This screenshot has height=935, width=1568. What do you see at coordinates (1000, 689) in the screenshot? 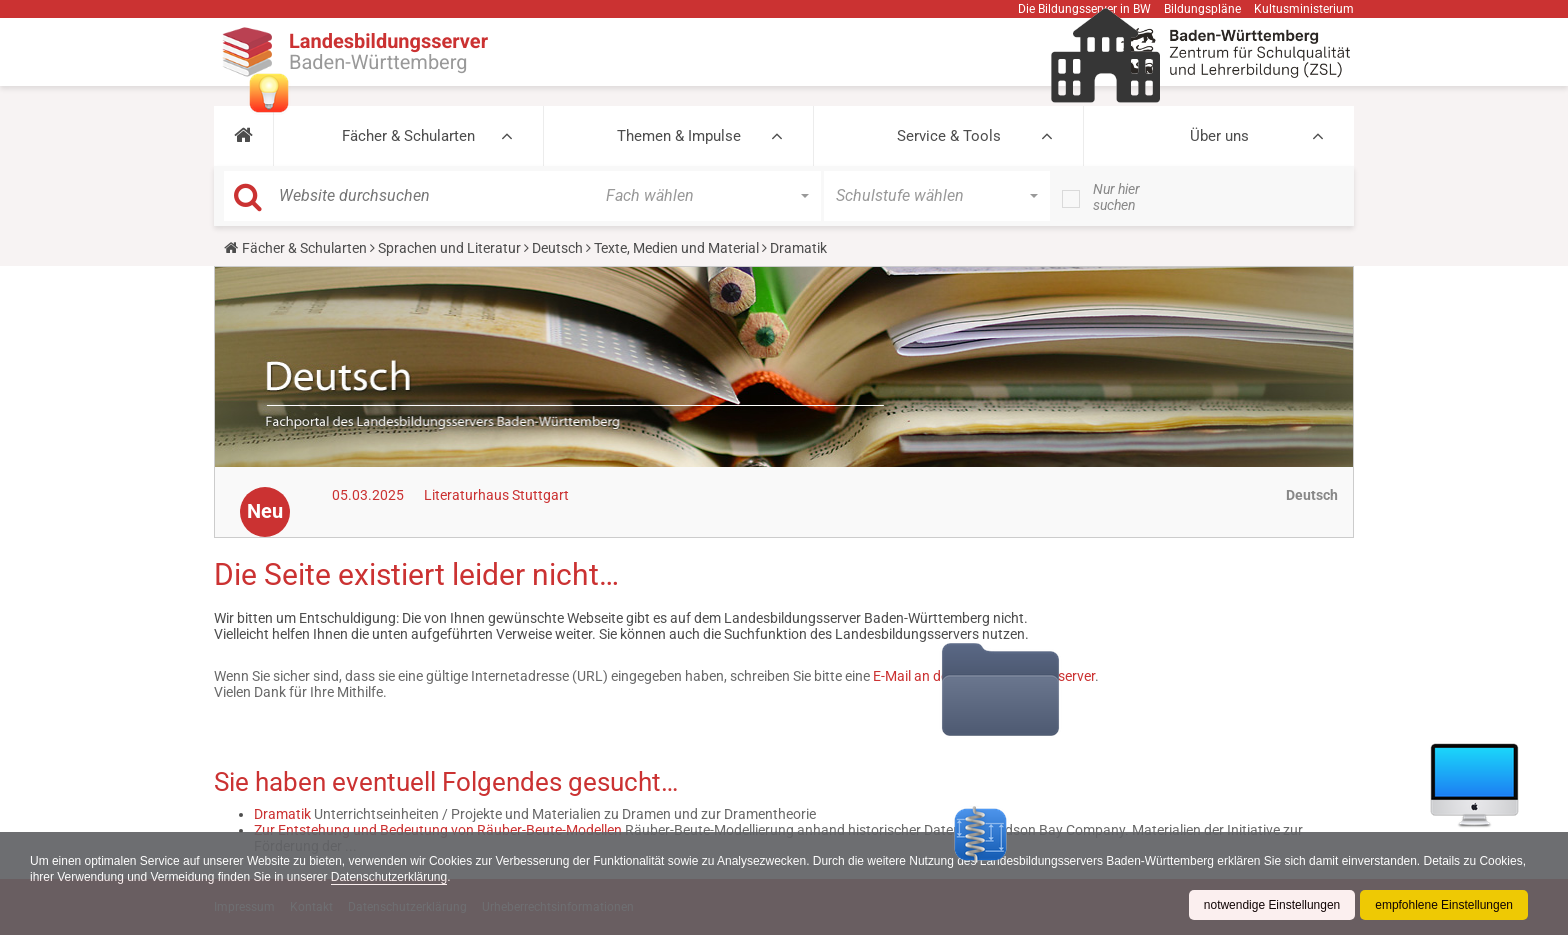
I see `open folder containing files or documents` at bounding box center [1000, 689].